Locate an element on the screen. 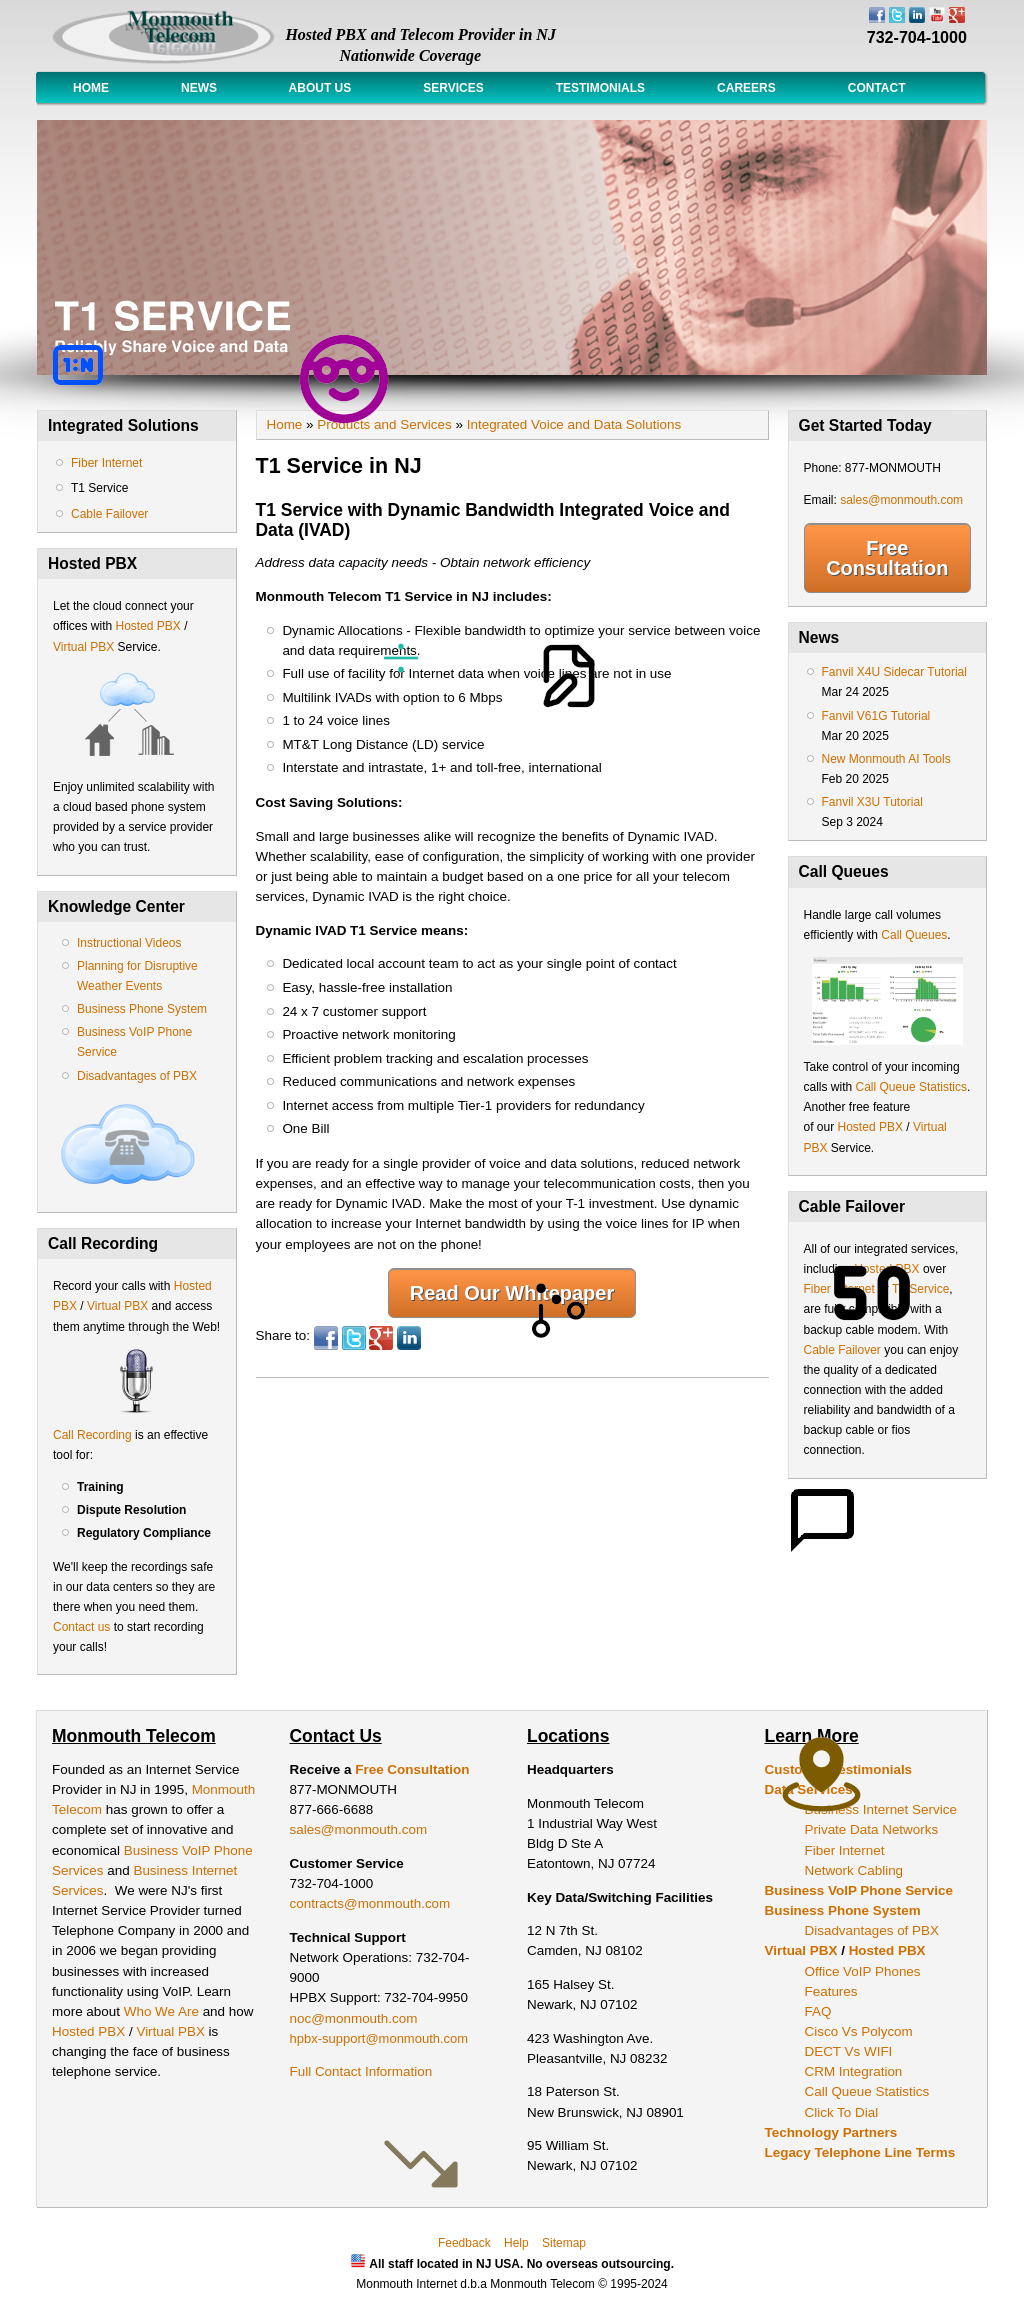 Image resolution: width=1024 pixels, height=2318 pixels. view the merge queue for pending pull requests is located at coordinates (558, 1308).